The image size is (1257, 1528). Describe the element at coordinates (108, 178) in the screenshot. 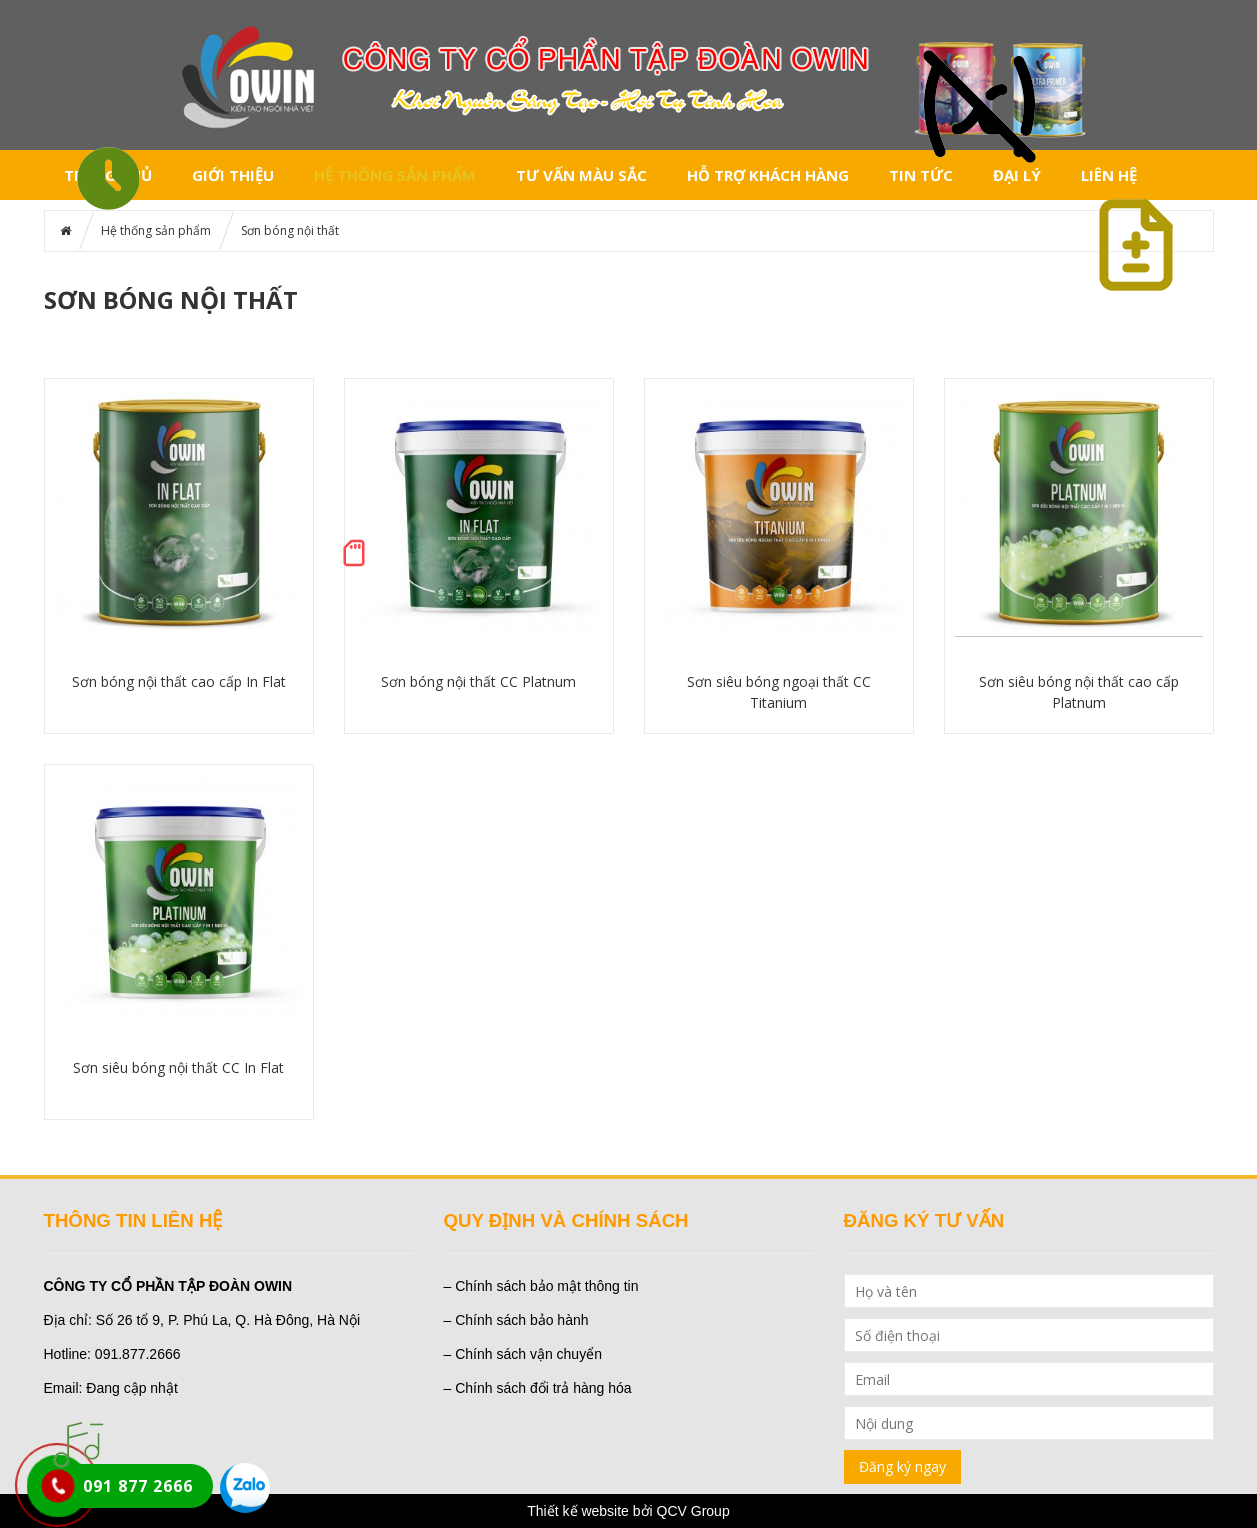

I see `view time or clock settings` at that location.